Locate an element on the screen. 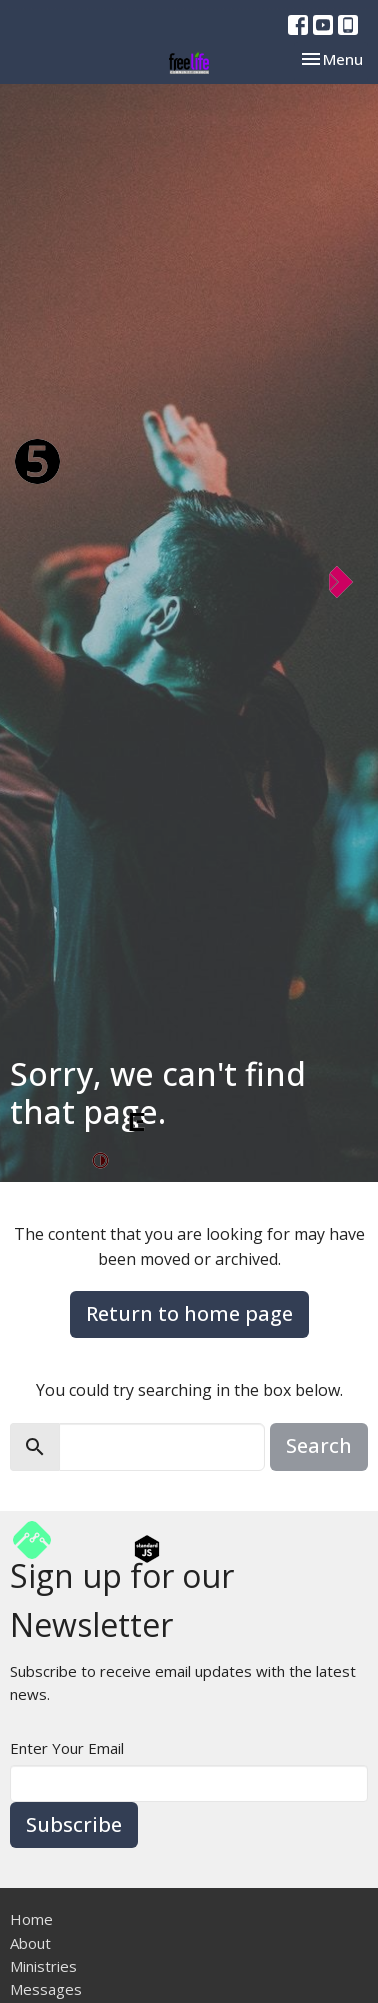  Square Enix company logo is located at coordinates (137, 1122).